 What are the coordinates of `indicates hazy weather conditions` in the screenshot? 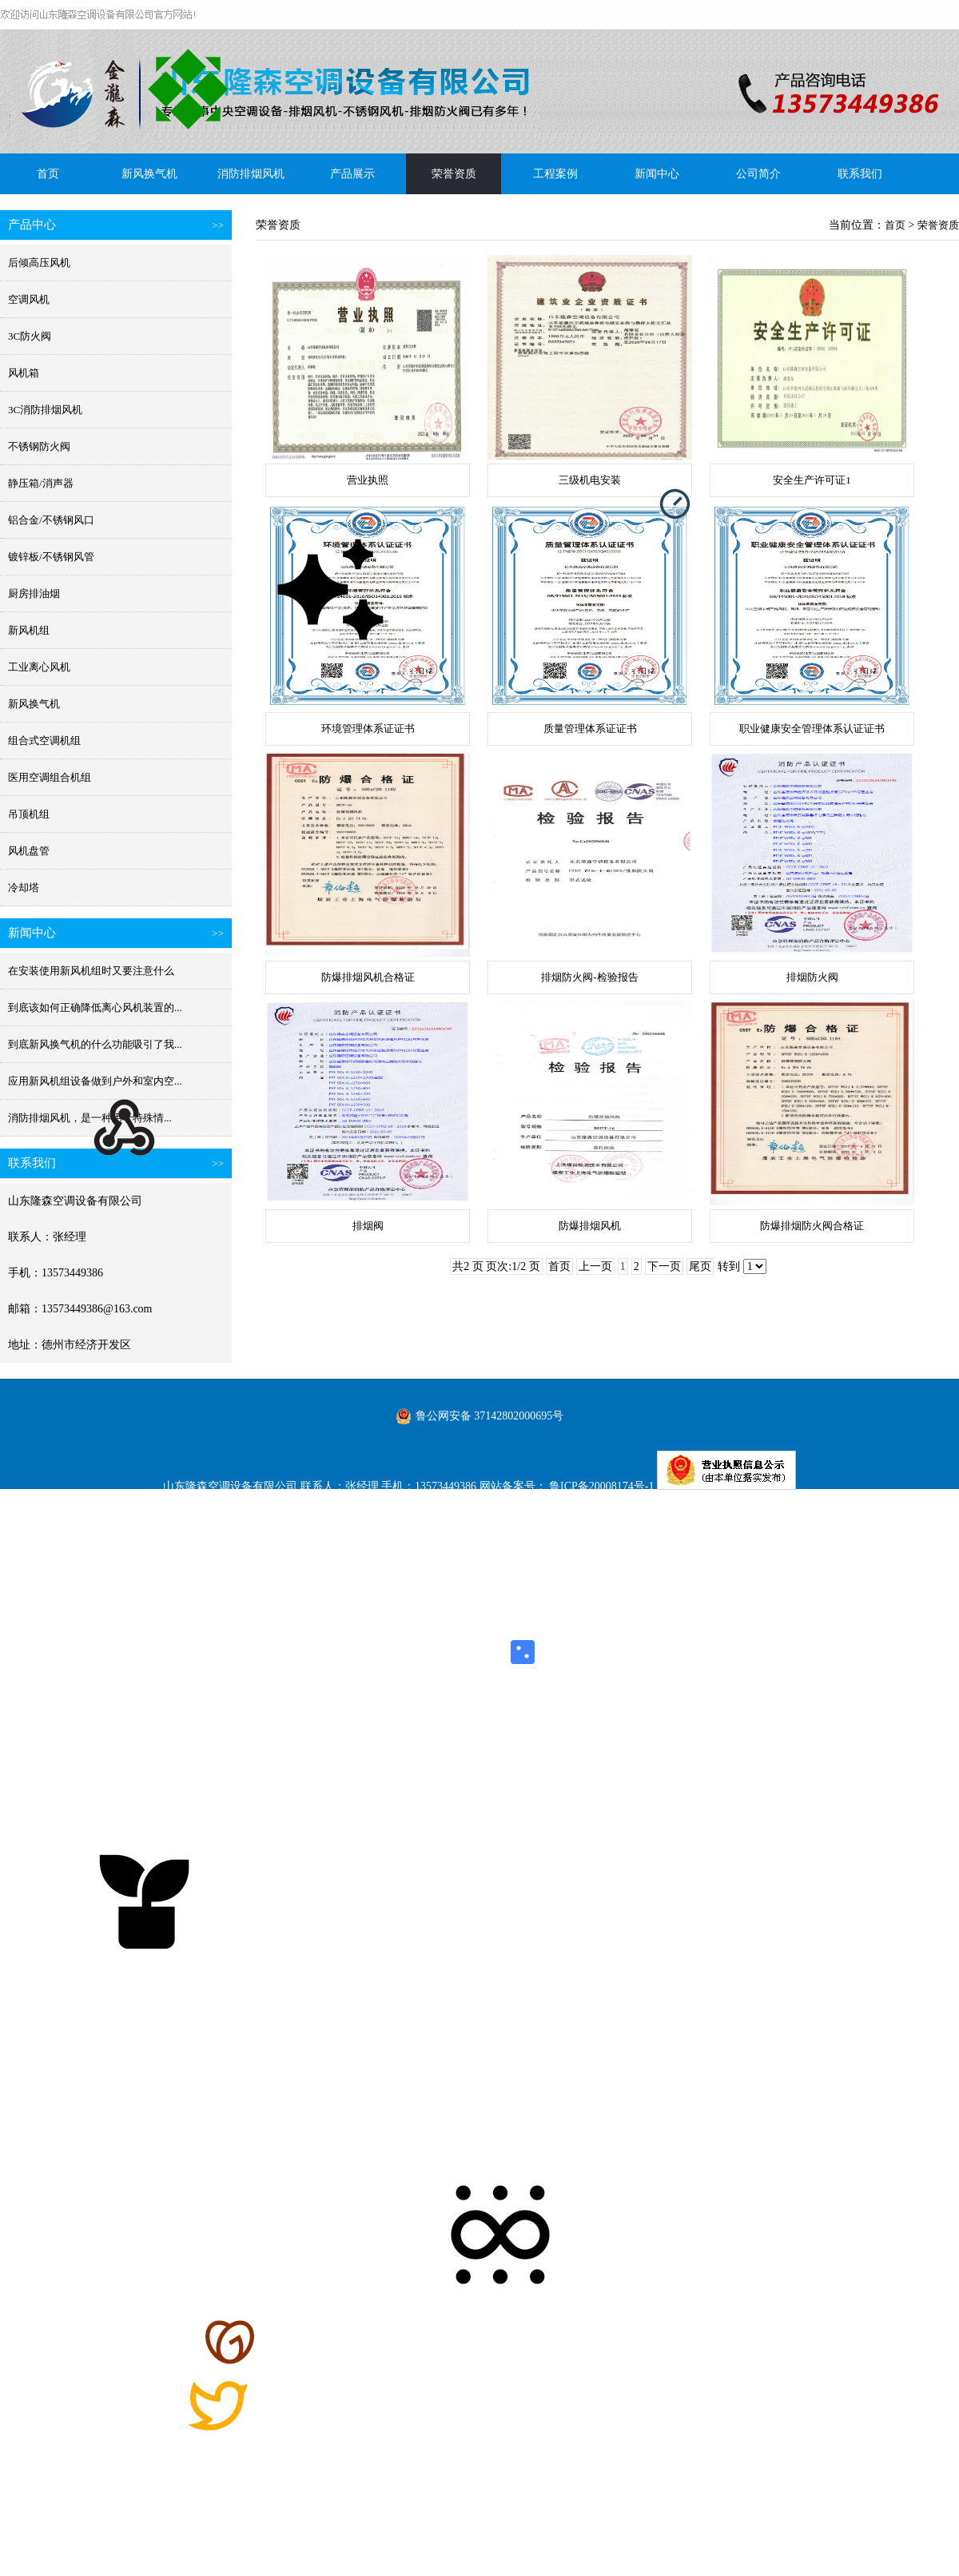 It's located at (500, 2235).